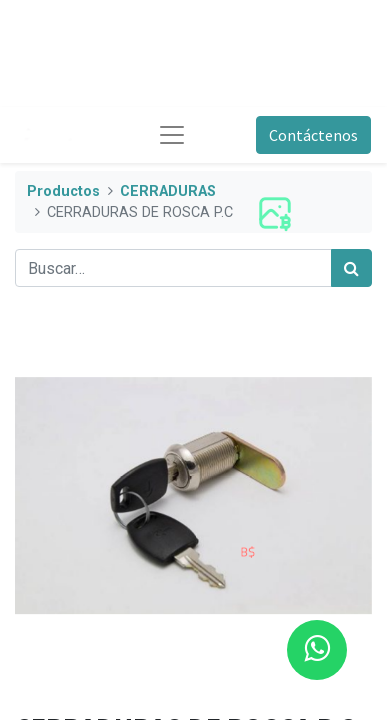 Image resolution: width=387 pixels, height=720 pixels. What do you see at coordinates (275, 213) in the screenshot?
I see `attach or upload a photo for bitcoin transaction` at bounding box center [275, 213].